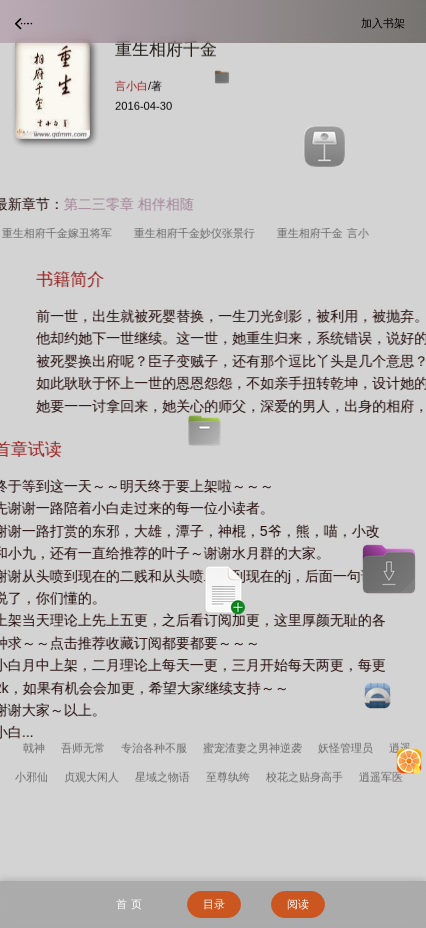 This screenshot has height=928, width=426. Describe the element at coordinates (204, 430) in the screenshot. I see `open the file manager application` at that location.